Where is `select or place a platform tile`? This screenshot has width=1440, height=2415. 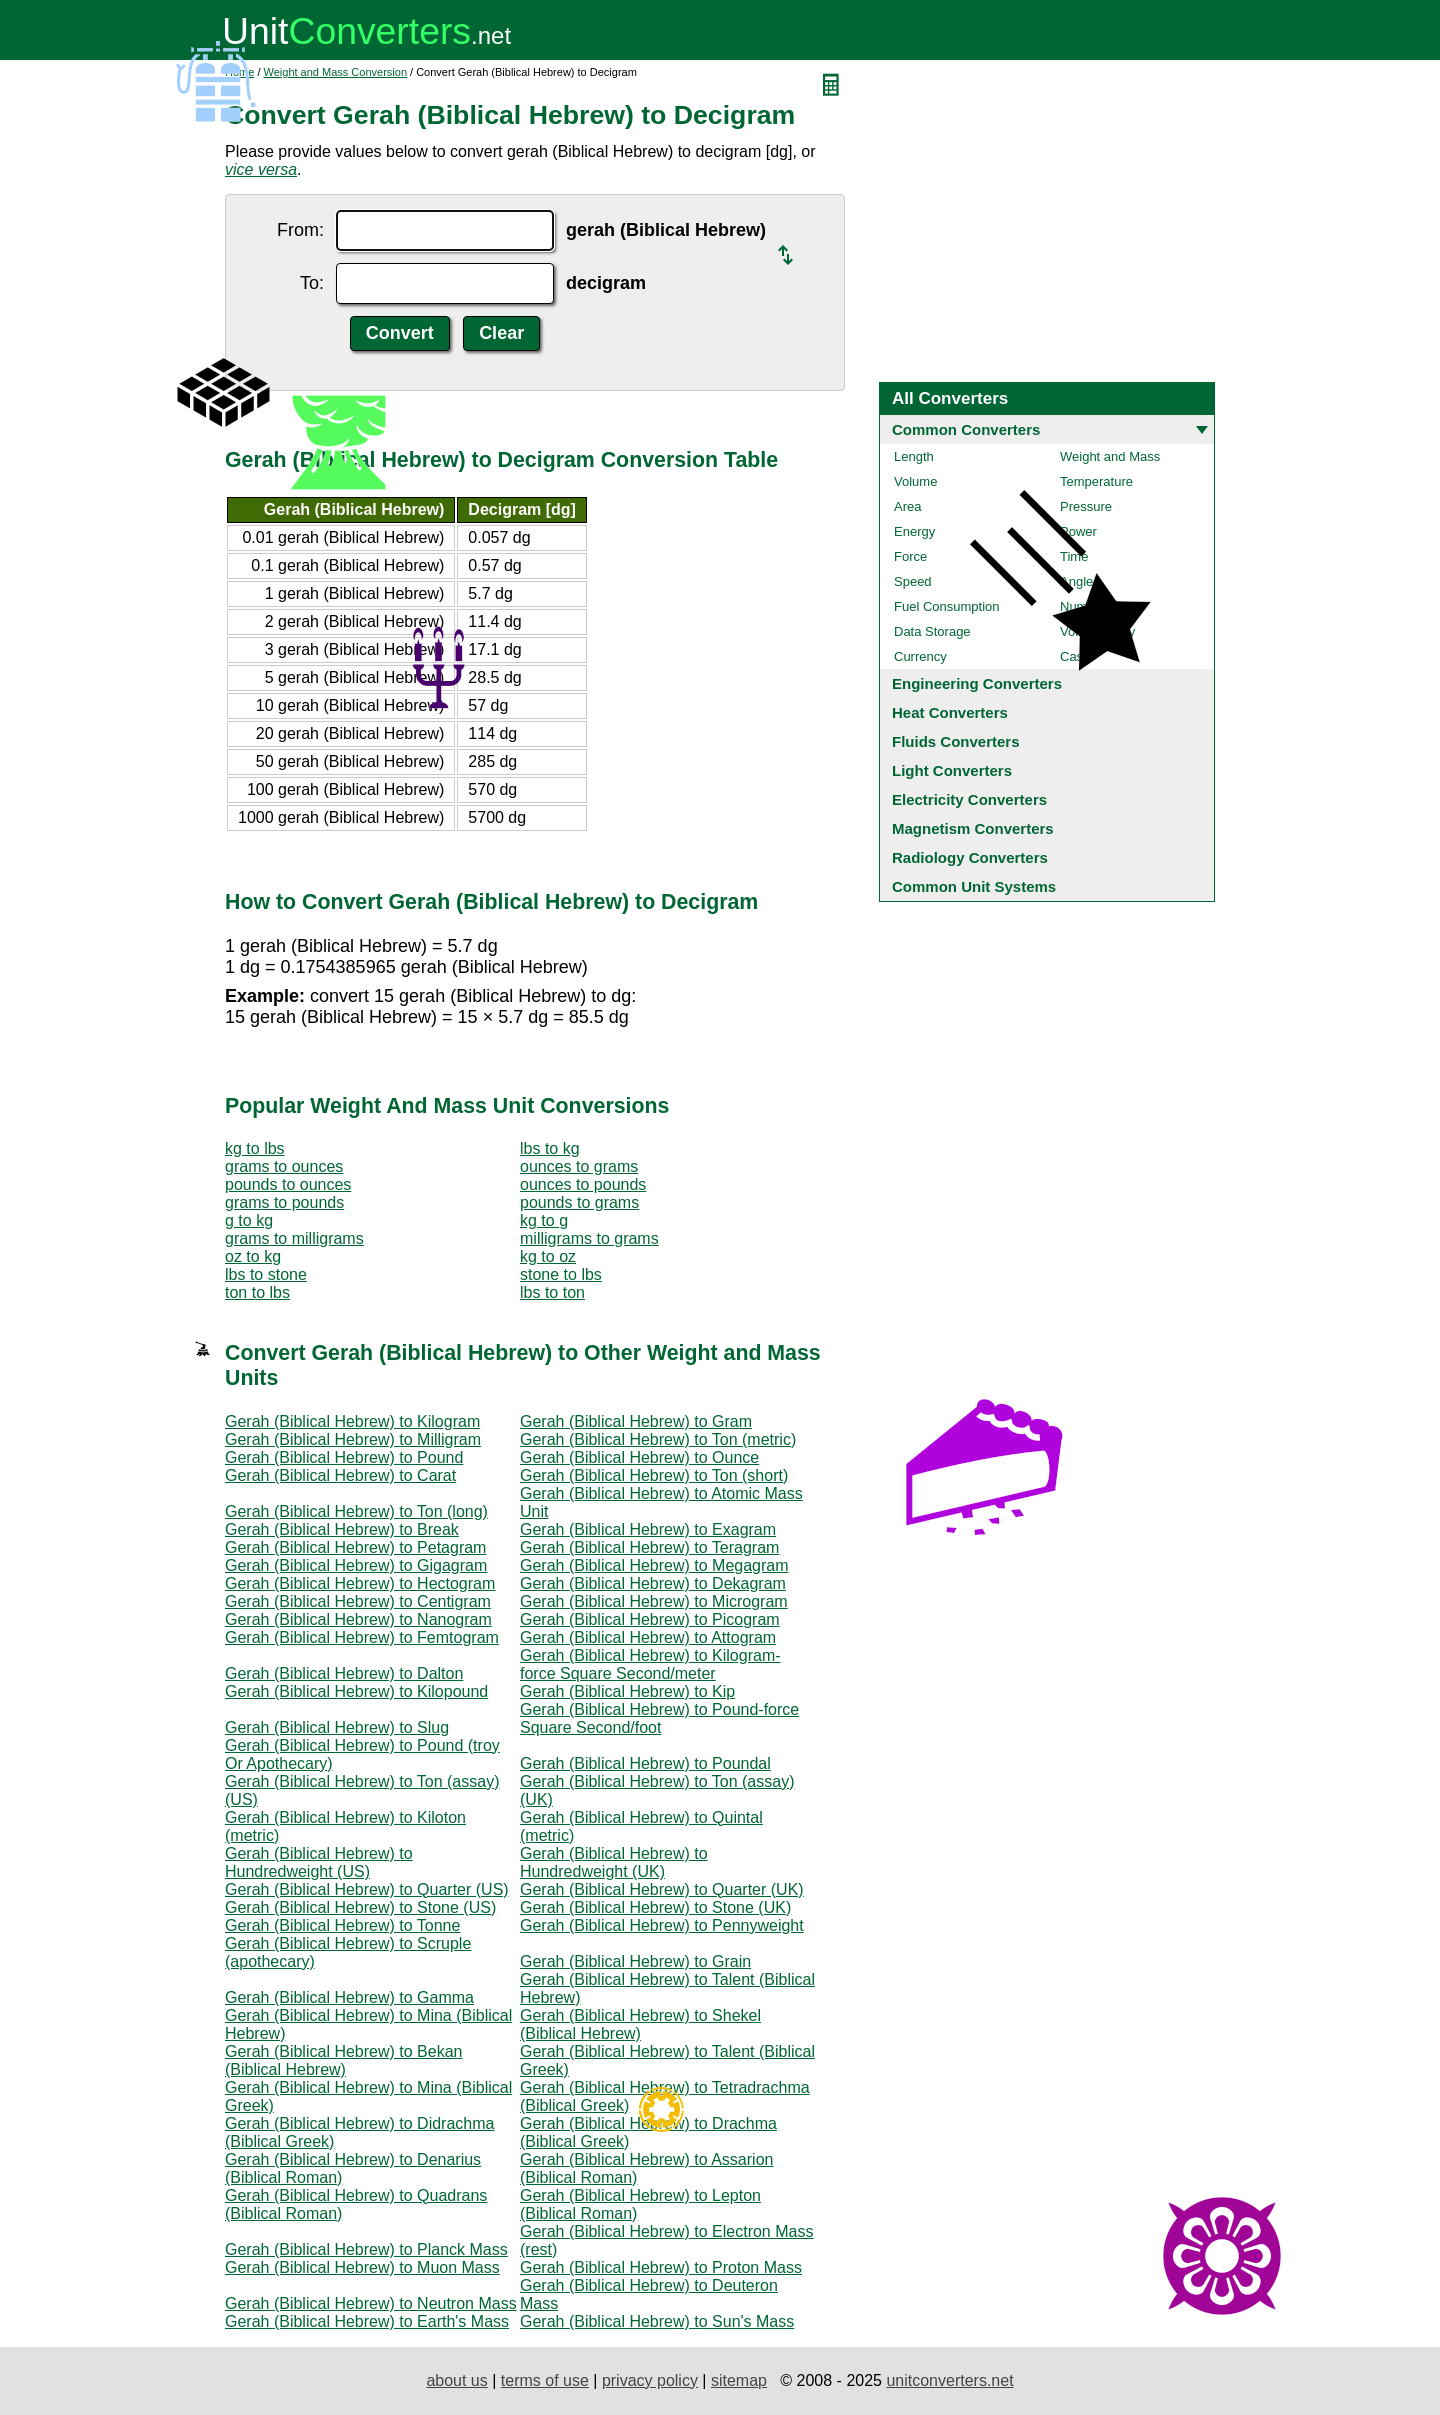
select or place a platform tile is located at coordinates (223, 392).